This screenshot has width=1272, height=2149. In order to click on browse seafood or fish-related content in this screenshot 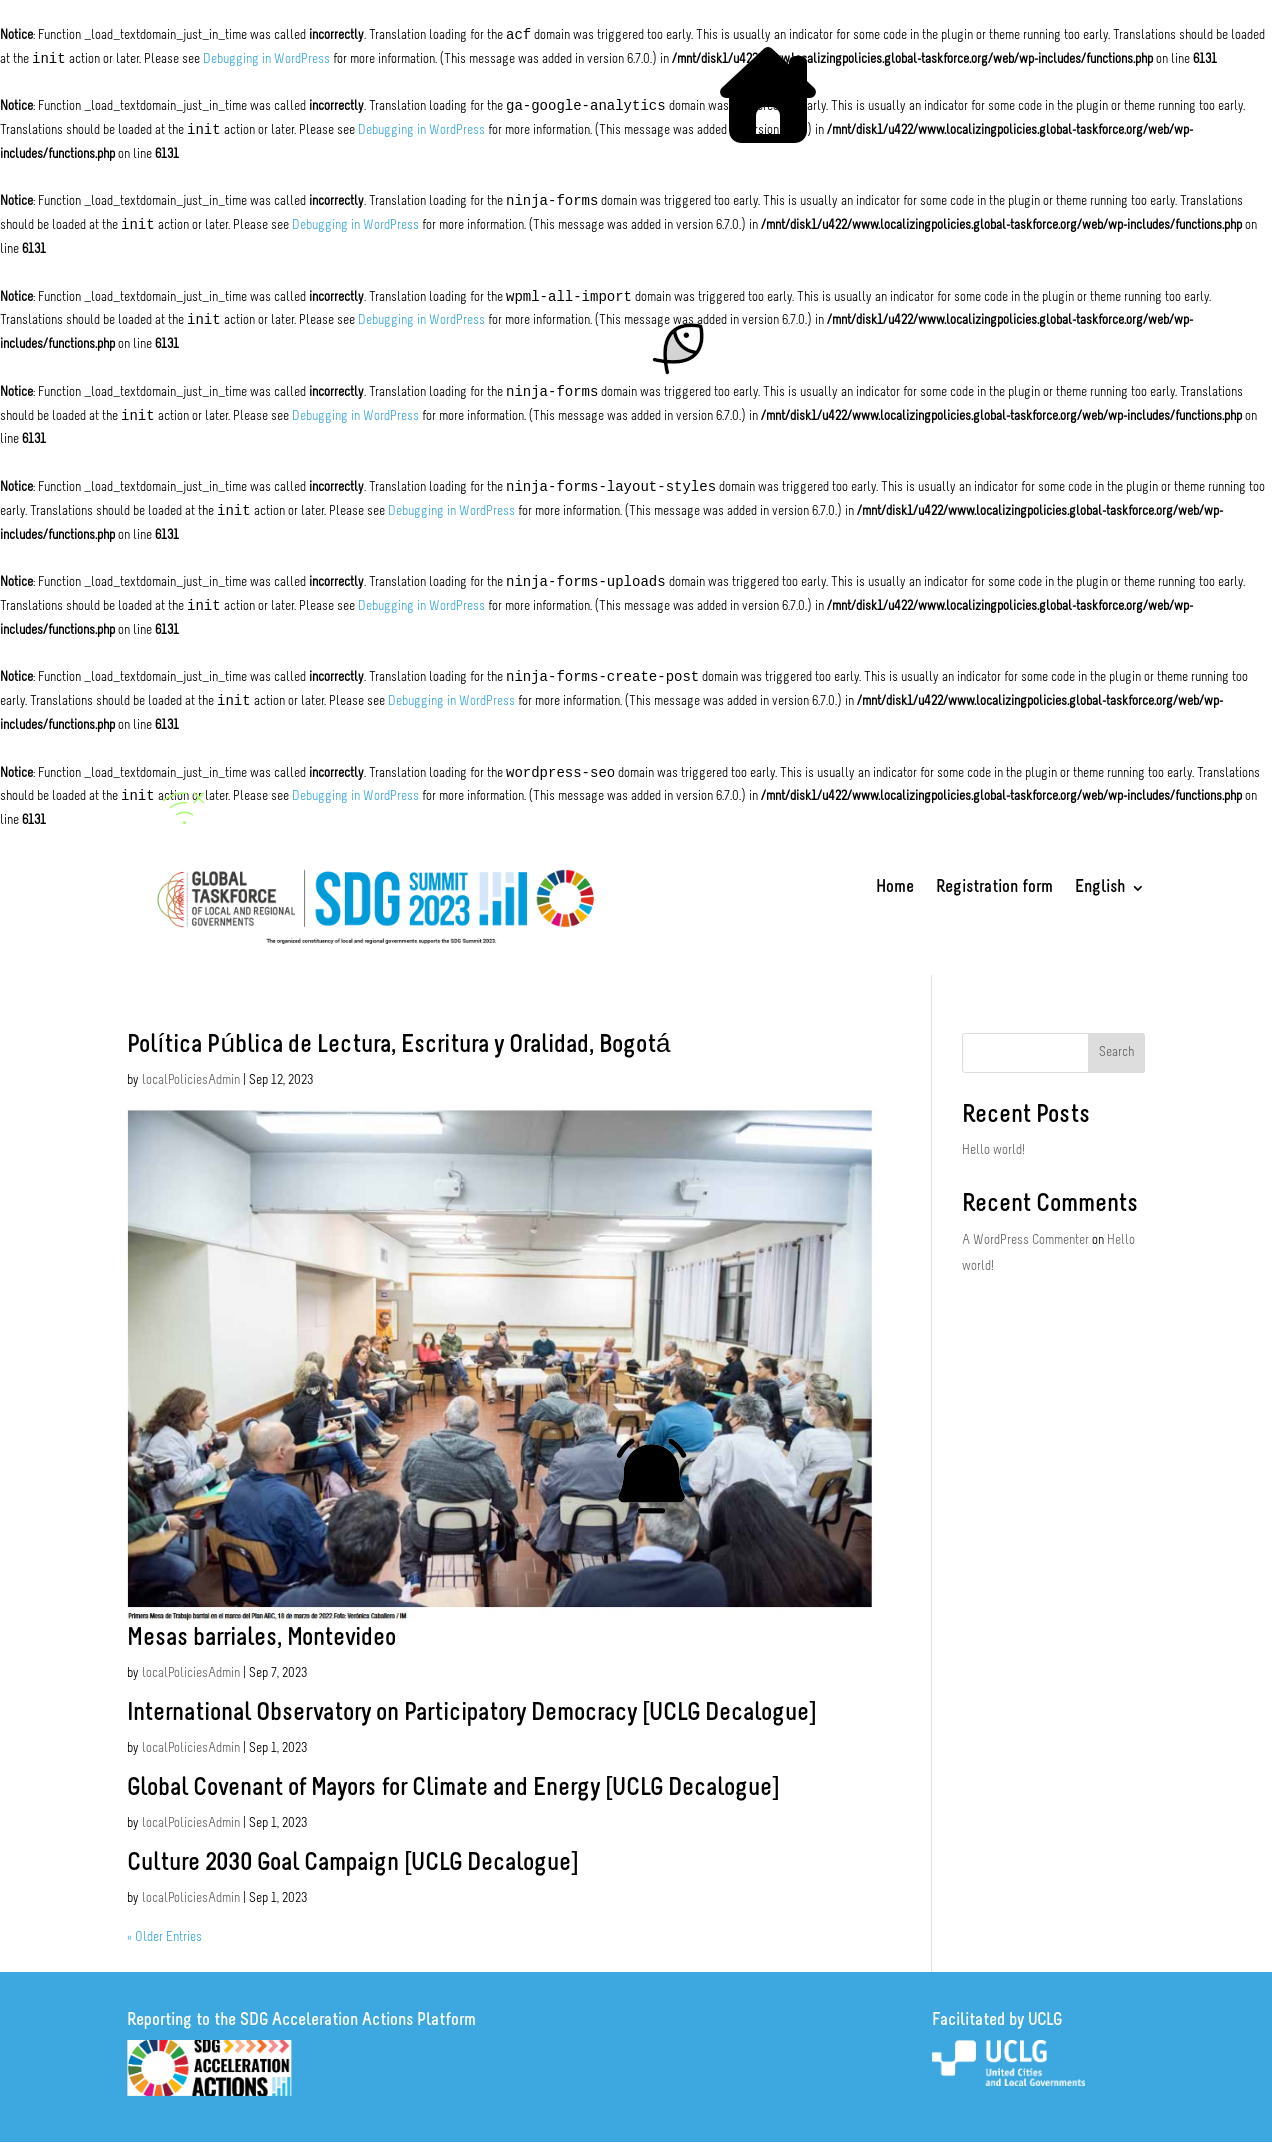, I will do `click(680, 347)`.